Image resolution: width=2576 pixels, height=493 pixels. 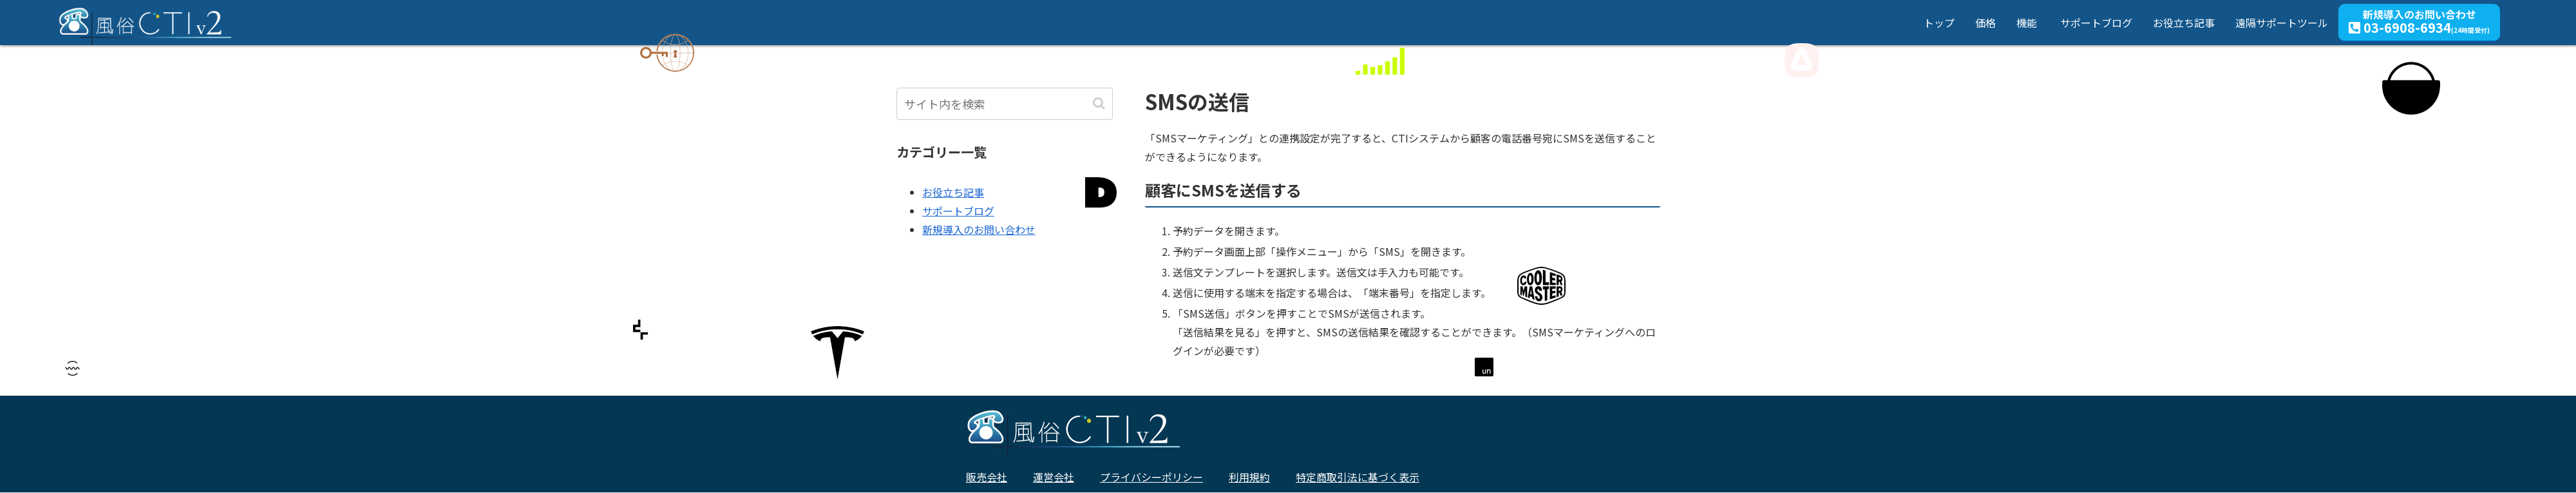 What do you see at coordinates (1380, 61) in the screenshot?
I see `view Social Blade analytics` at bounding box center [1380, 61].